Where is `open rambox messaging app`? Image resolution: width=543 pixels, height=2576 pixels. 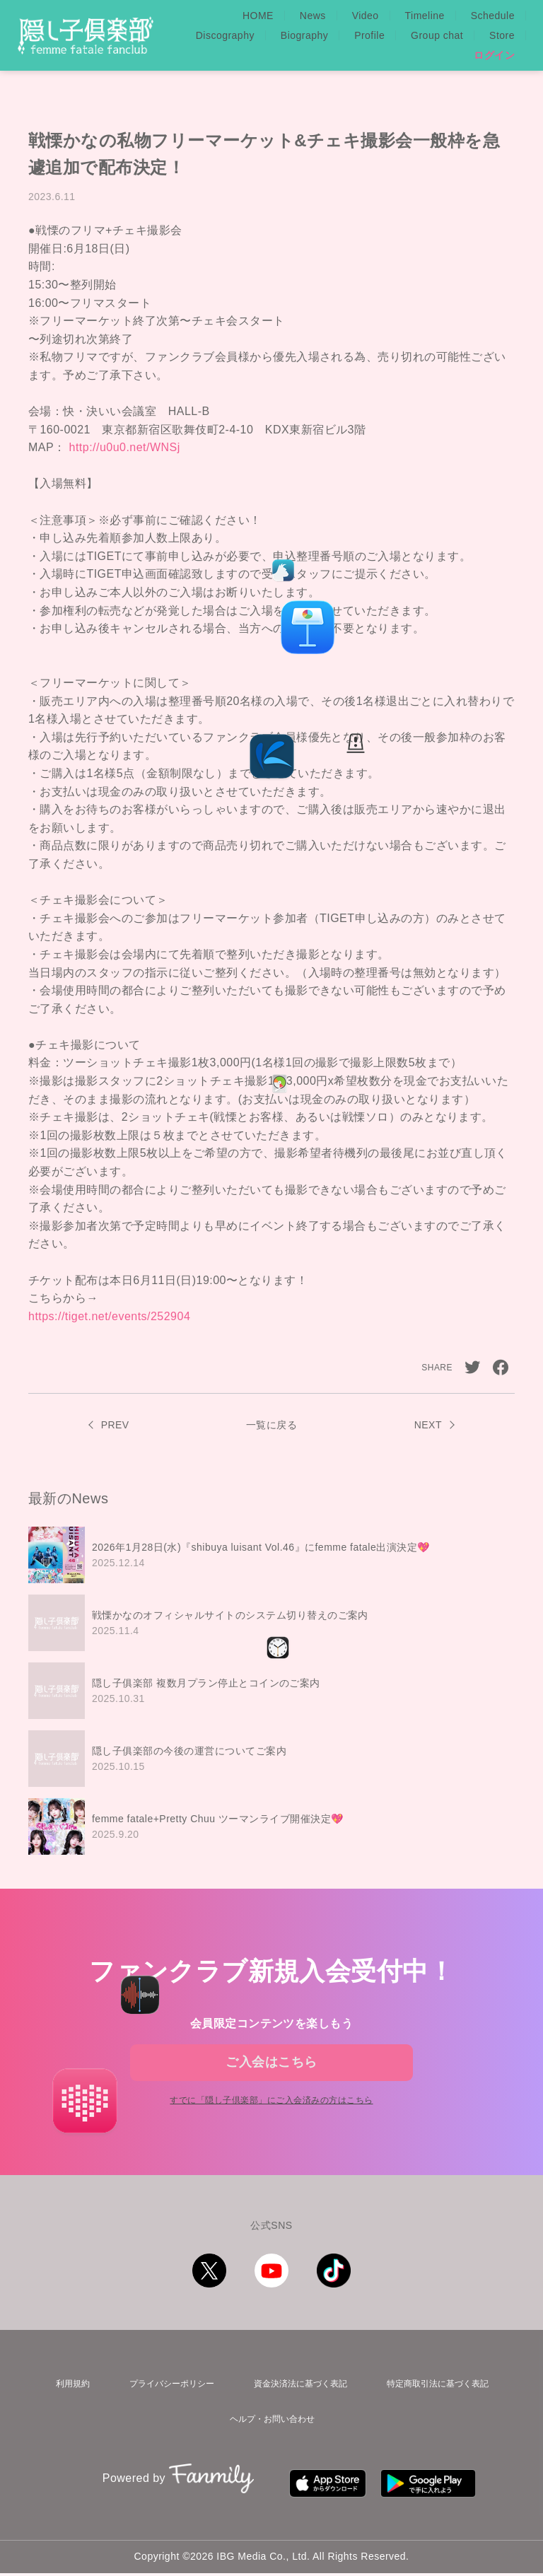 open rambox messaging app is located at coordinates (283, 570).